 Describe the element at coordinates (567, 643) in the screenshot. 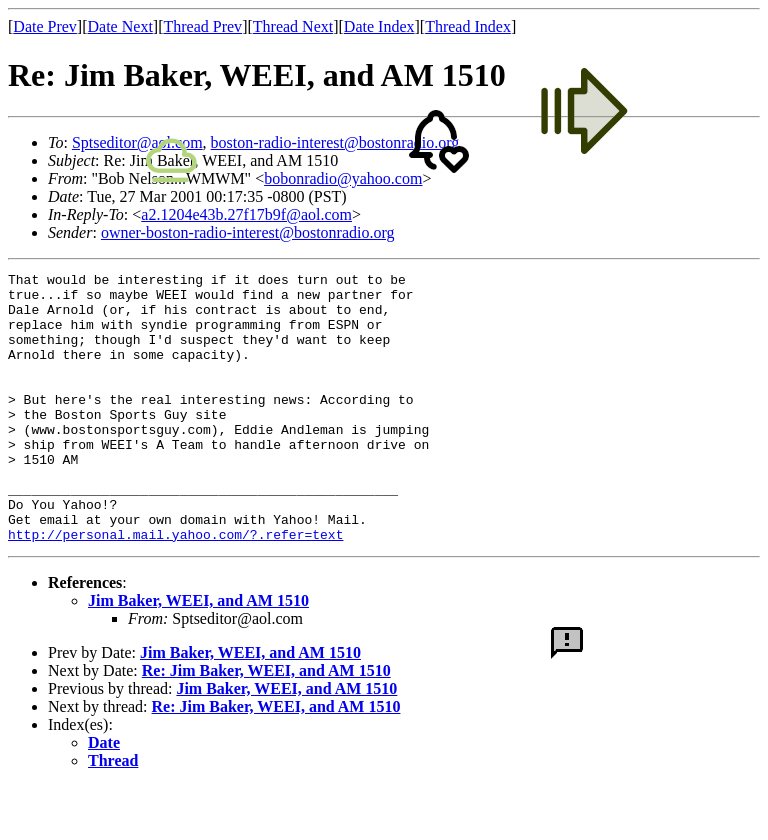

I see `submit feedback or report an issue` at that location.